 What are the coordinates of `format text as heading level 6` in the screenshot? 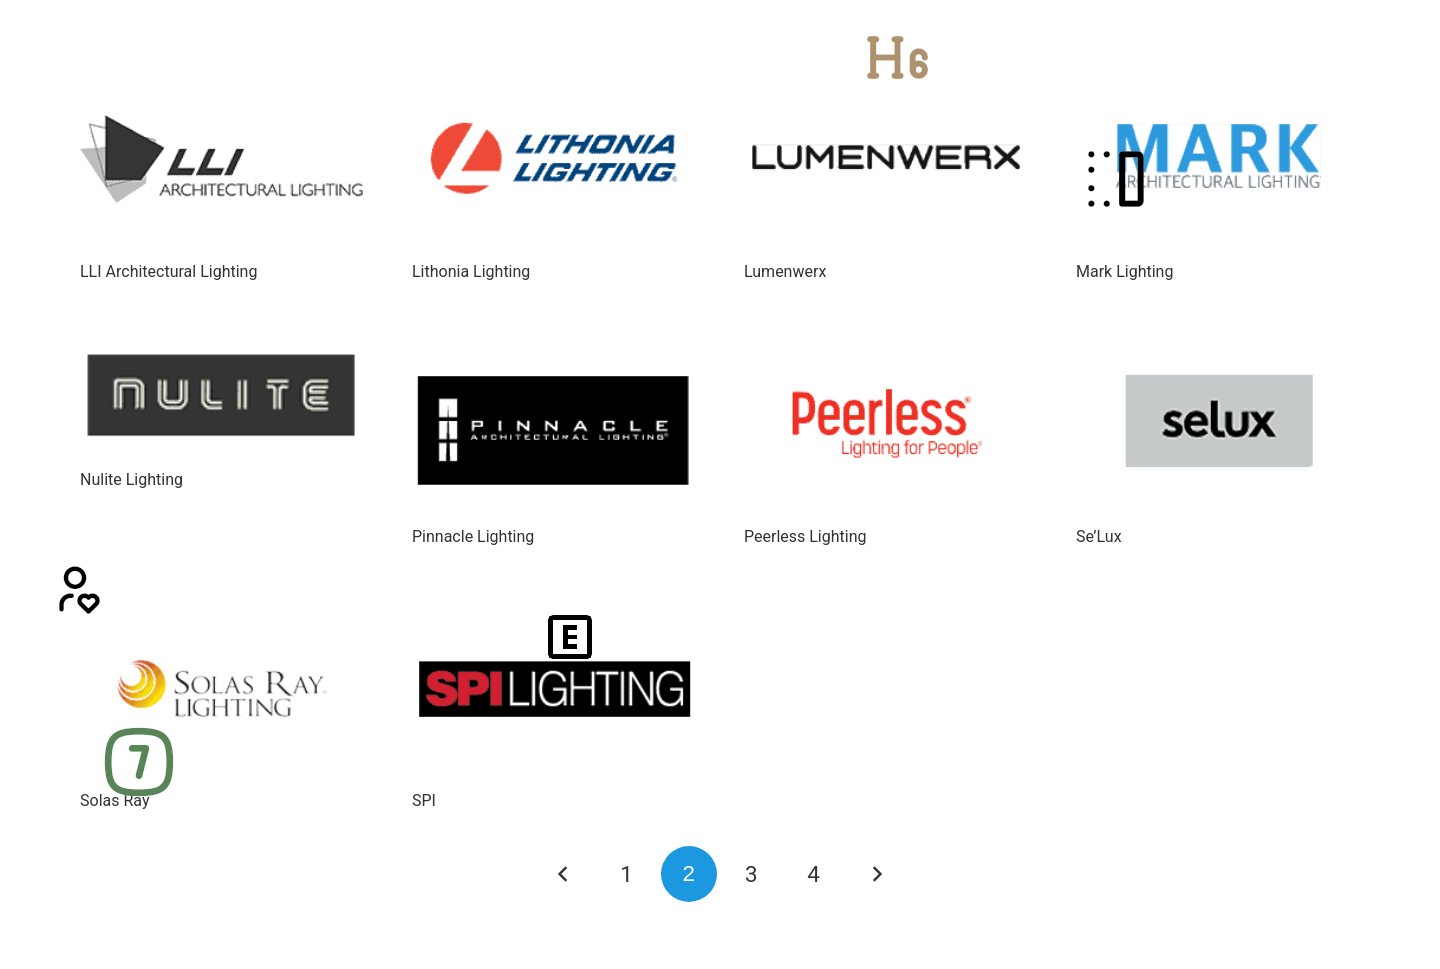 It's located at (897, 57).